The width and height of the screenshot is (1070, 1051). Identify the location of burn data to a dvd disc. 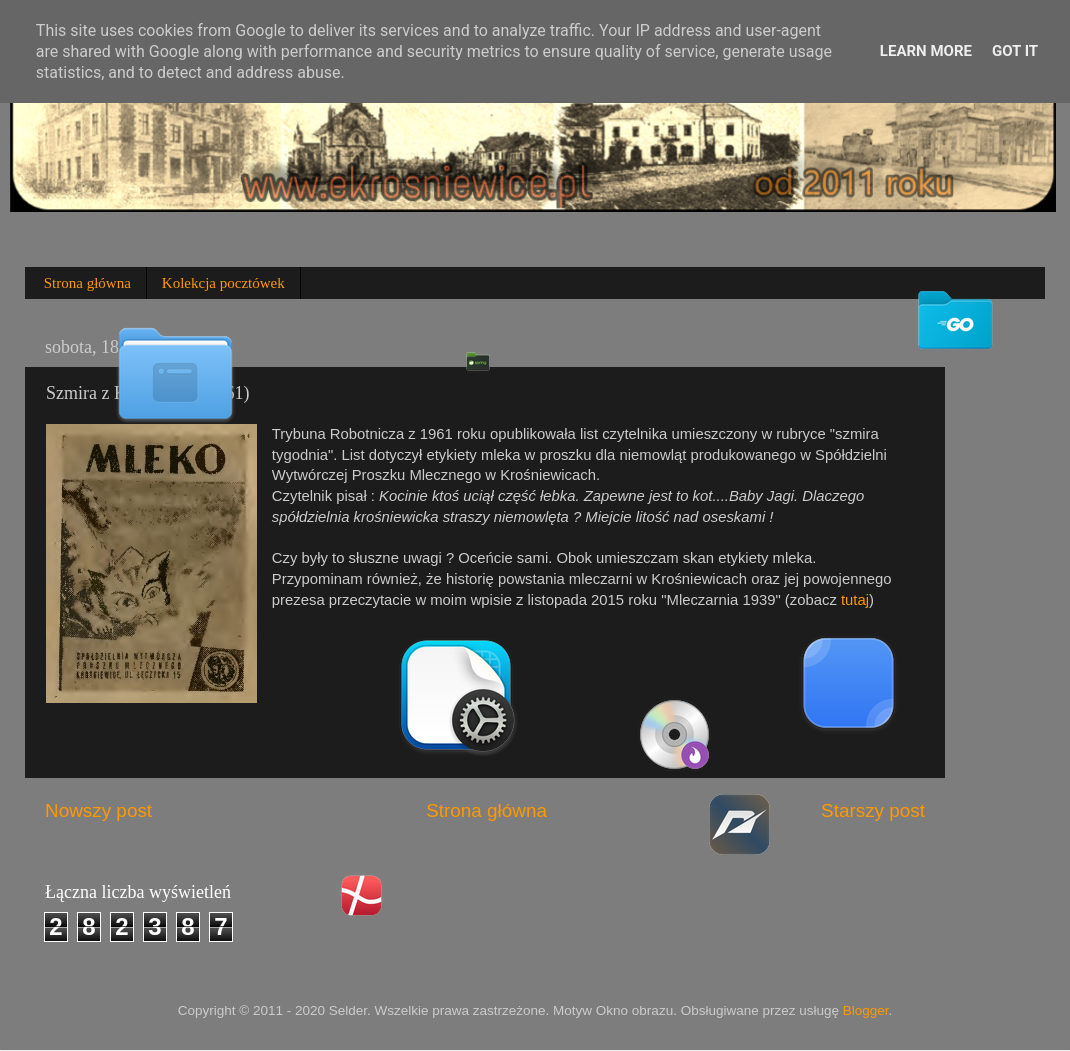
(674, 734).